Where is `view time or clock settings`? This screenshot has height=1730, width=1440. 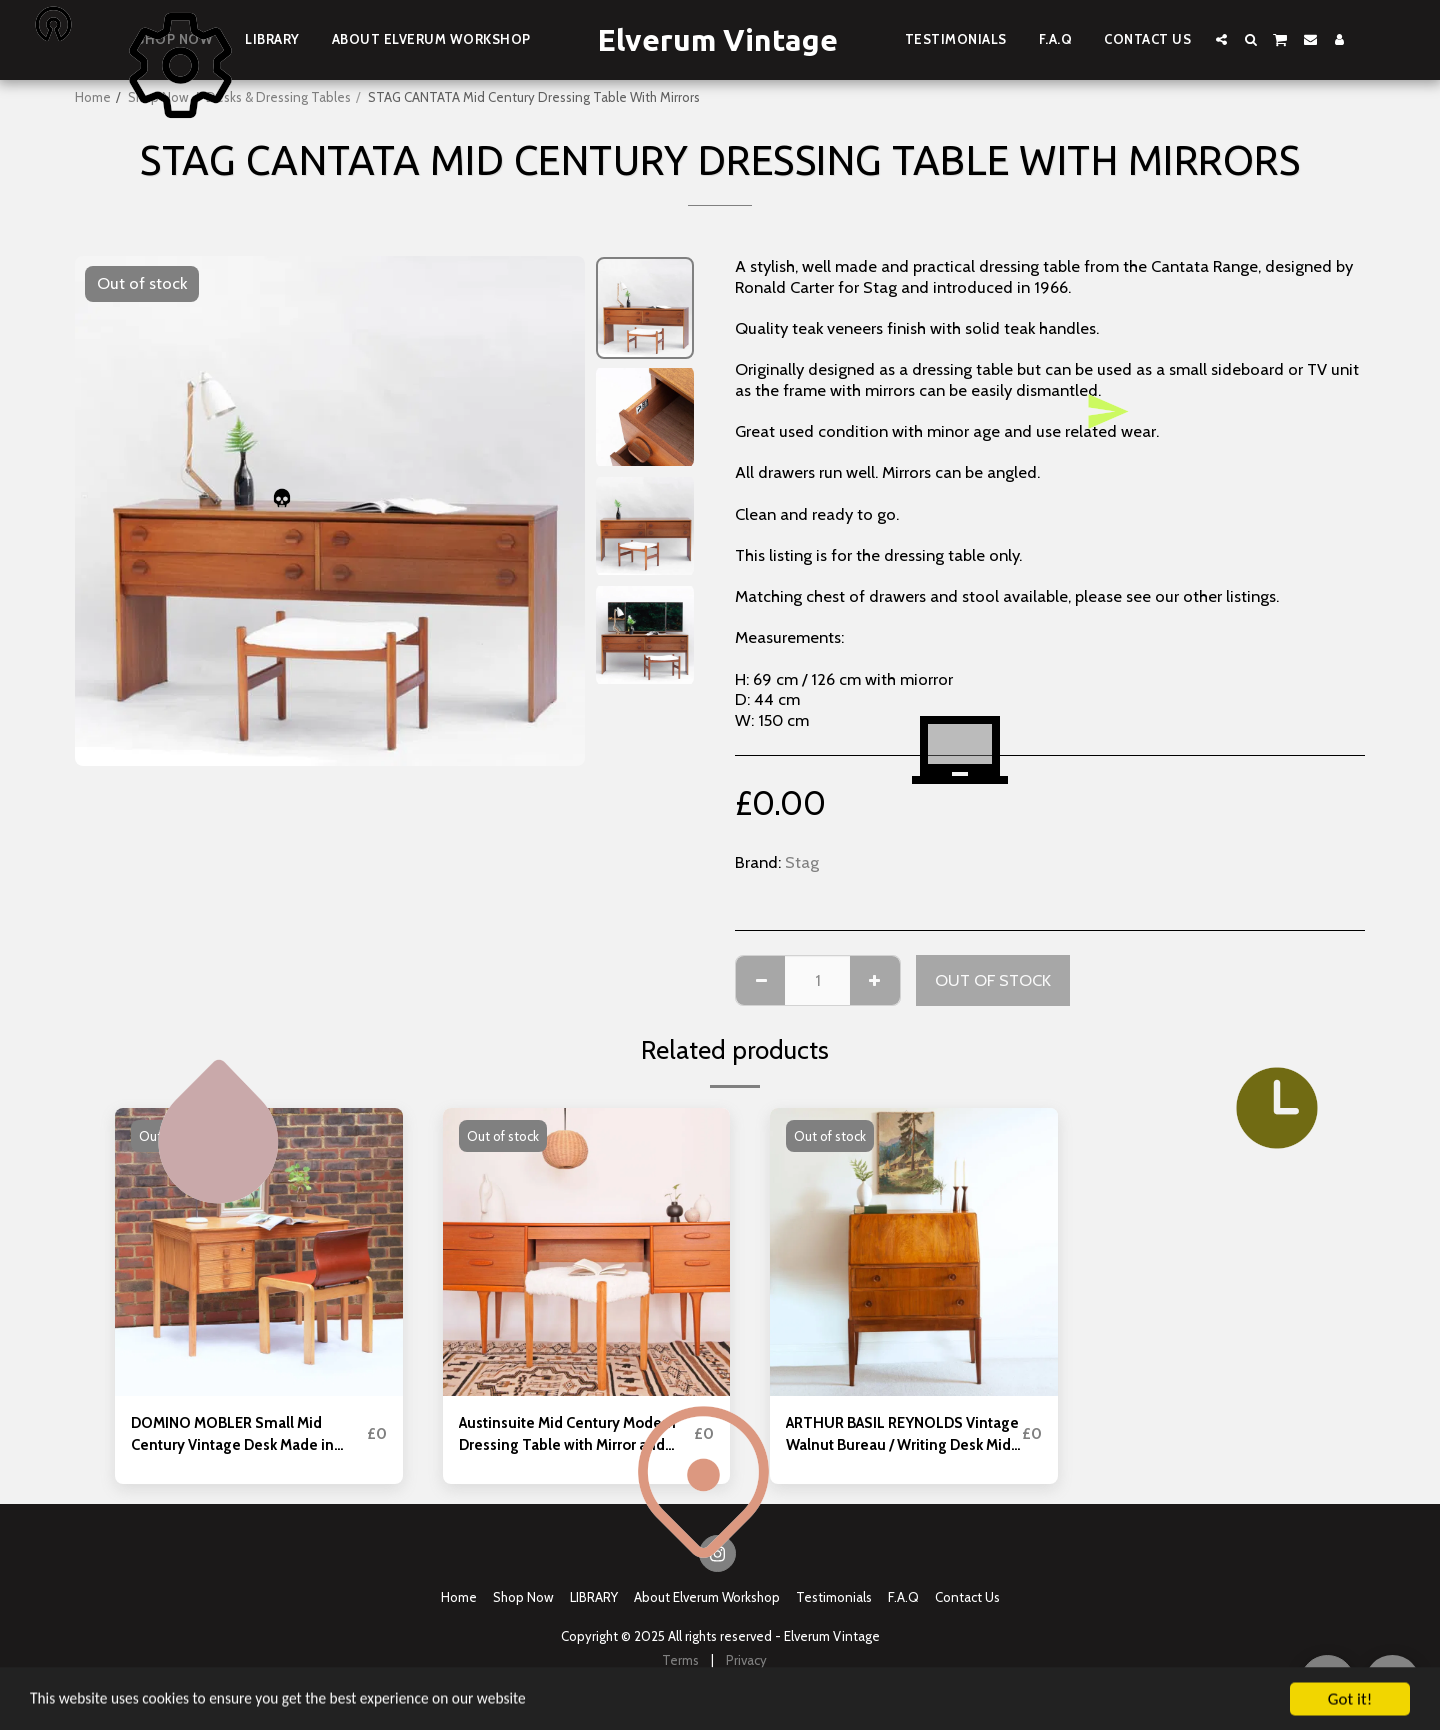 view time or clock settings is located at coordinates (1277, 1108).